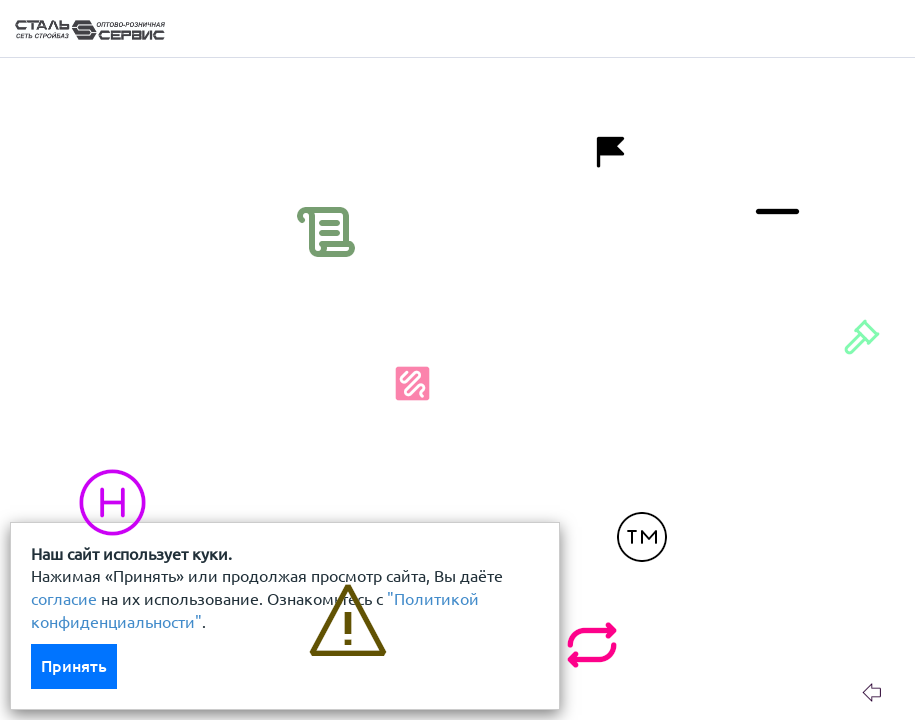 The image size is (915, 720). What do you see at coordinates (862, 337) in the screenshot?
I see `access legal or court-related features` at bounding box center [862, 337].